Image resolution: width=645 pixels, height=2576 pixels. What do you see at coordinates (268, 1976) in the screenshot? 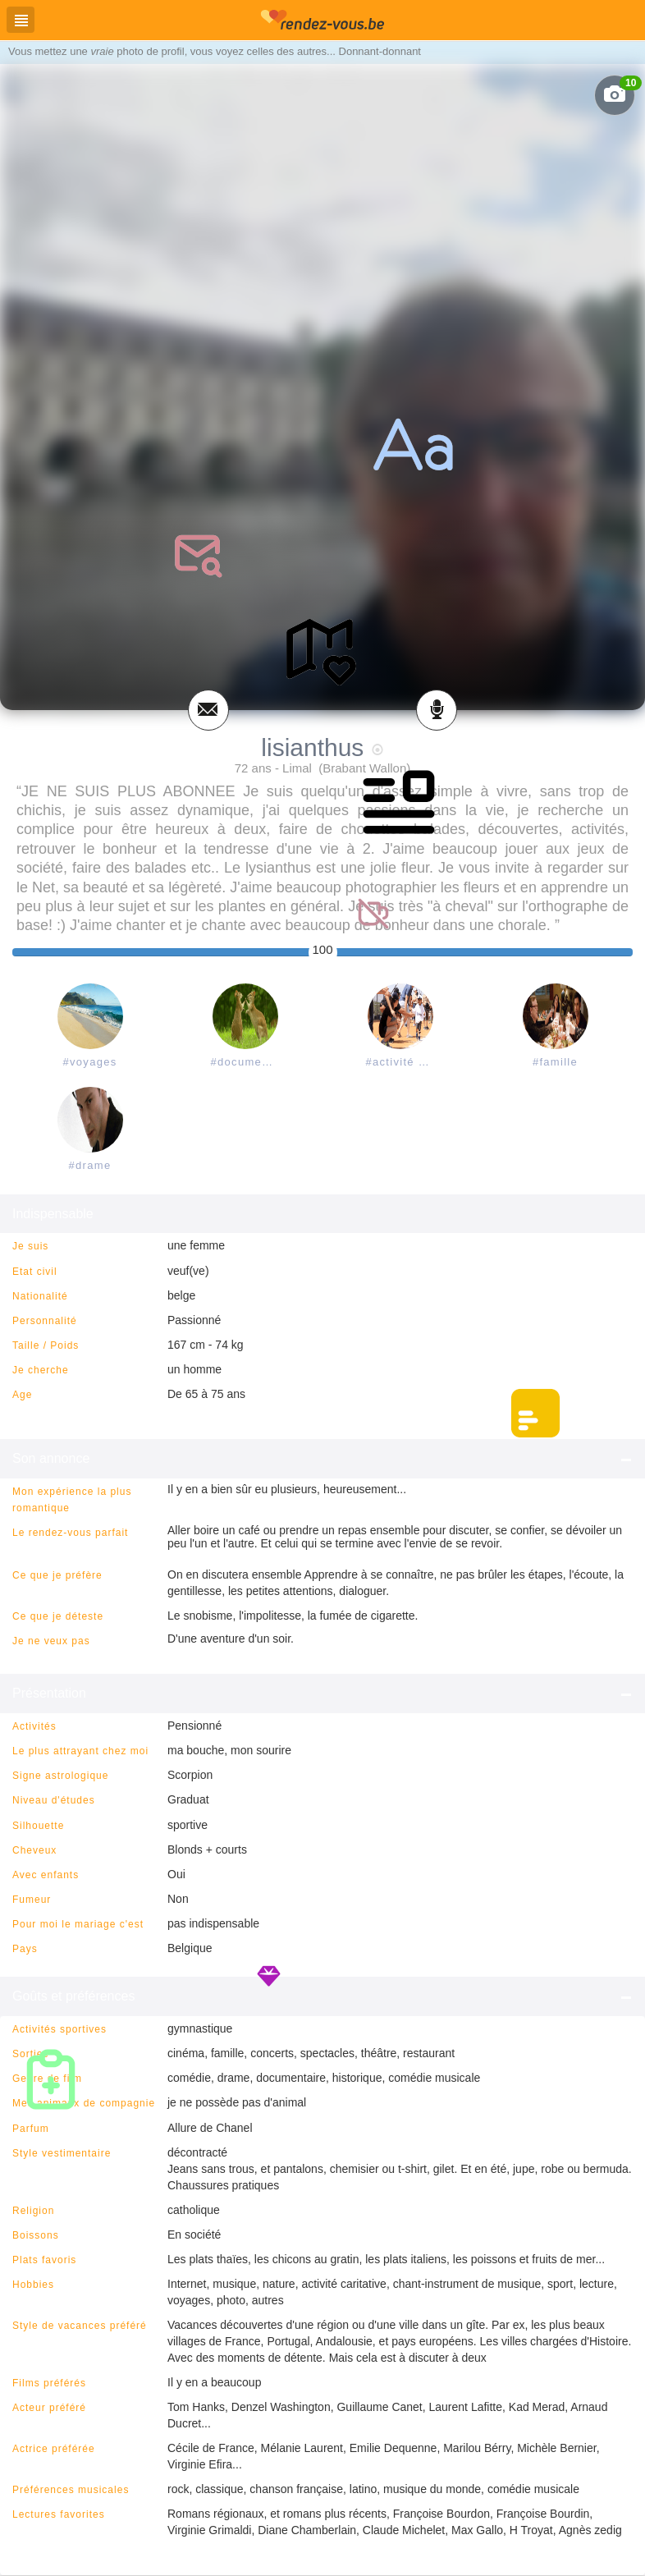
I see `indicates premium or valuable content` at bounding box center [268, 1976].